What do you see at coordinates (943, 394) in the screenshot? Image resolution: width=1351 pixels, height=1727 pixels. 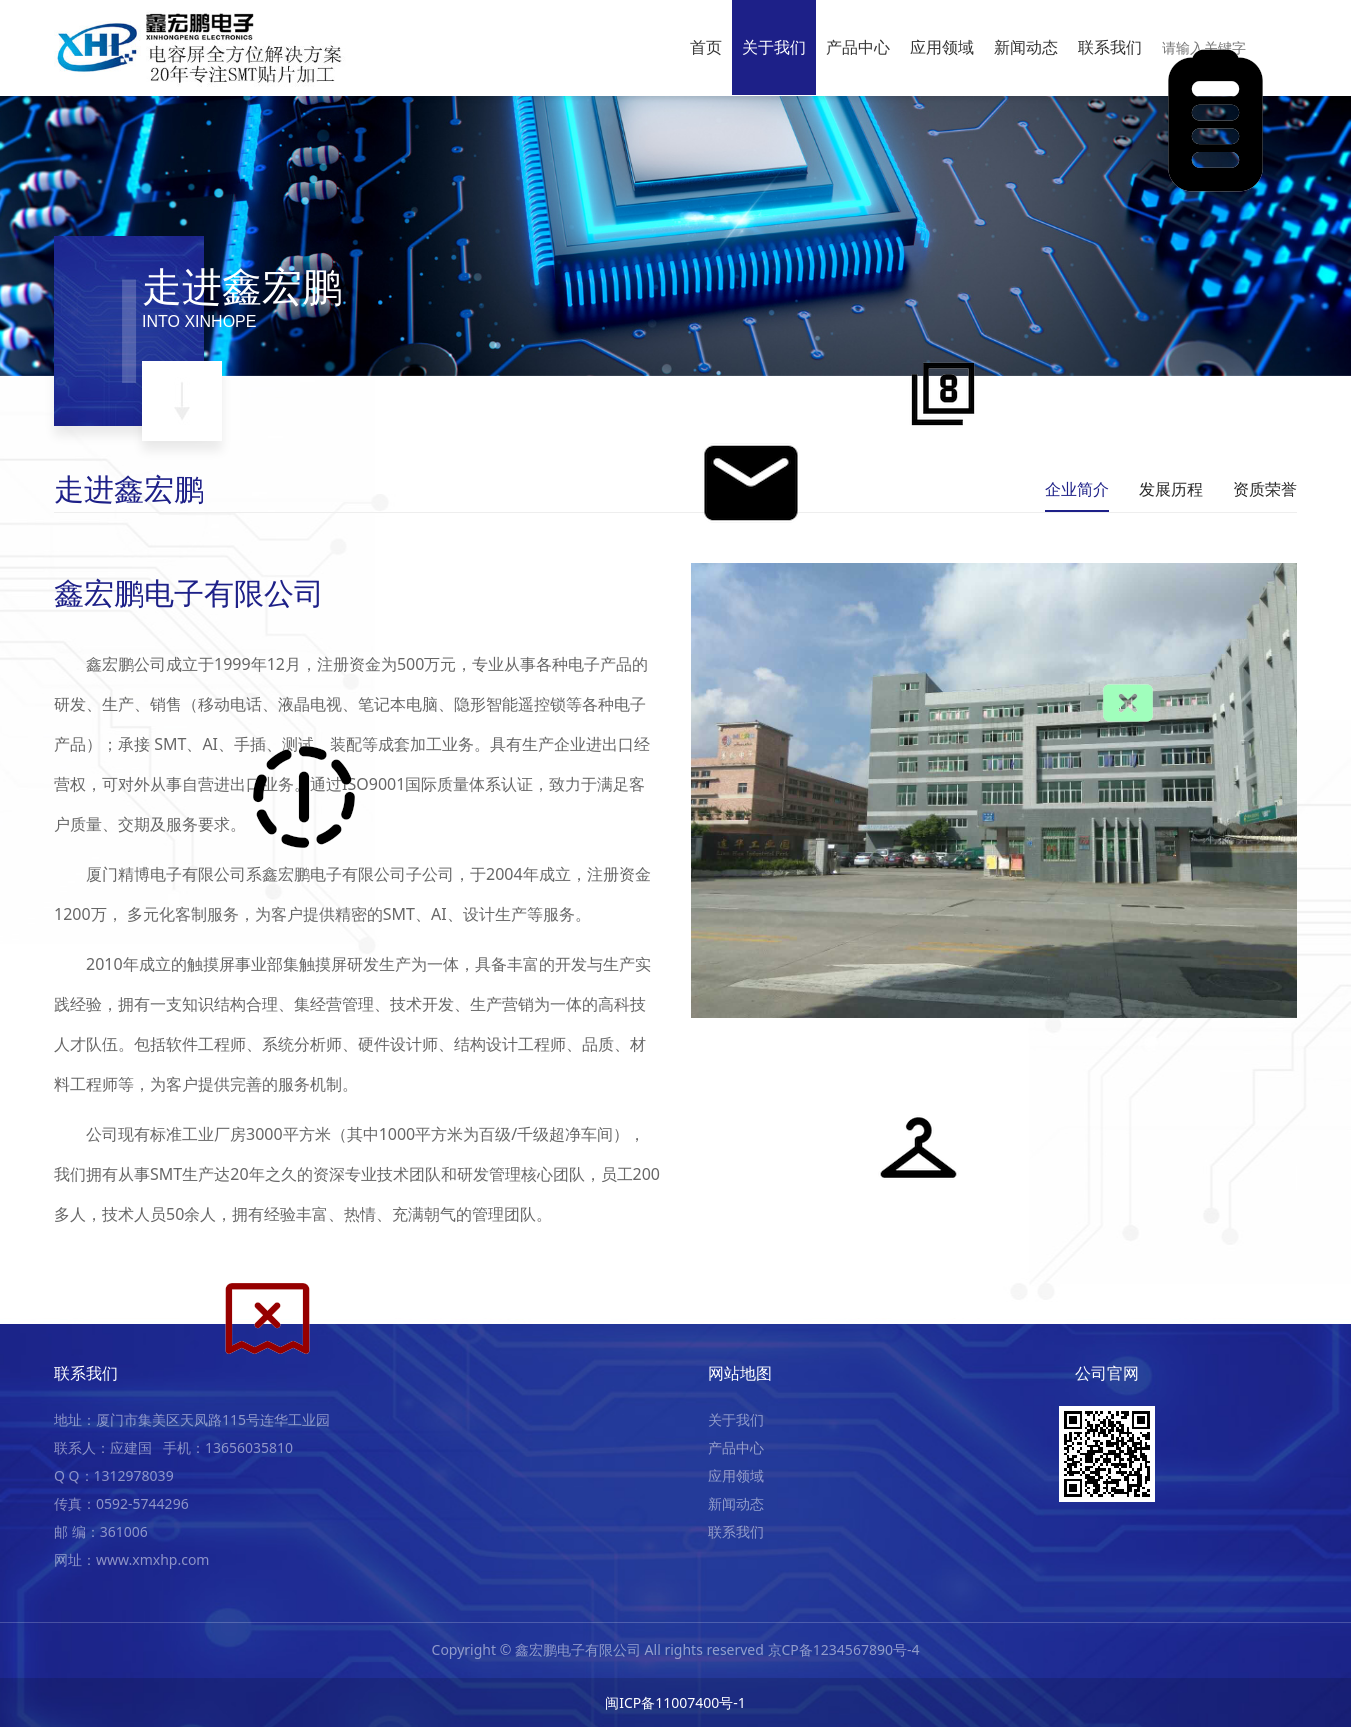 I see `filter or view 8 items` at bounding box center [943, 394].